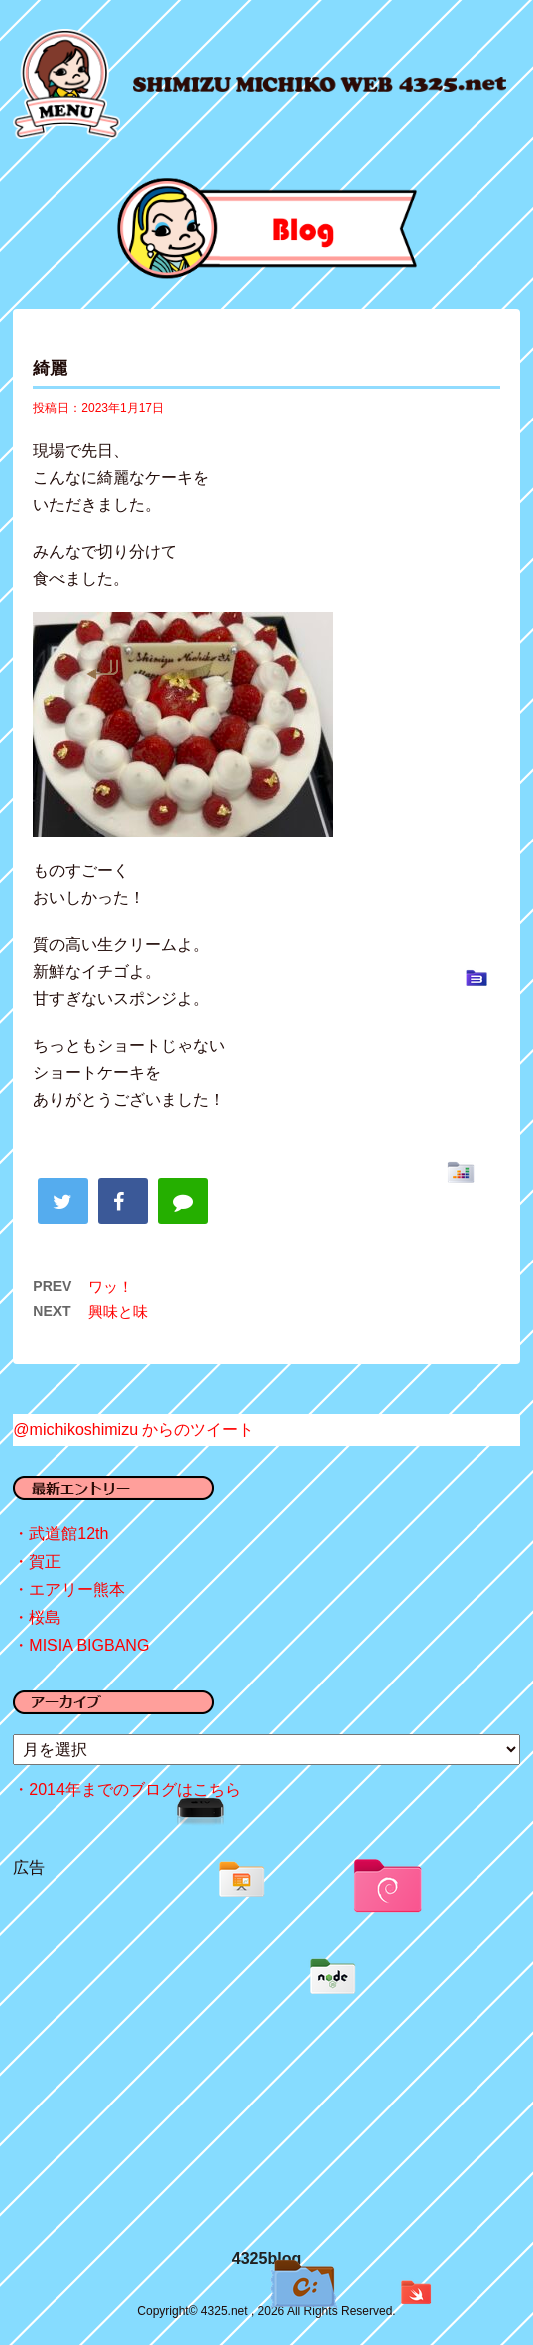 This screenshot has height=2345, width=533. I want to click on open folder containing swift programming projects, so click(416, 2293).